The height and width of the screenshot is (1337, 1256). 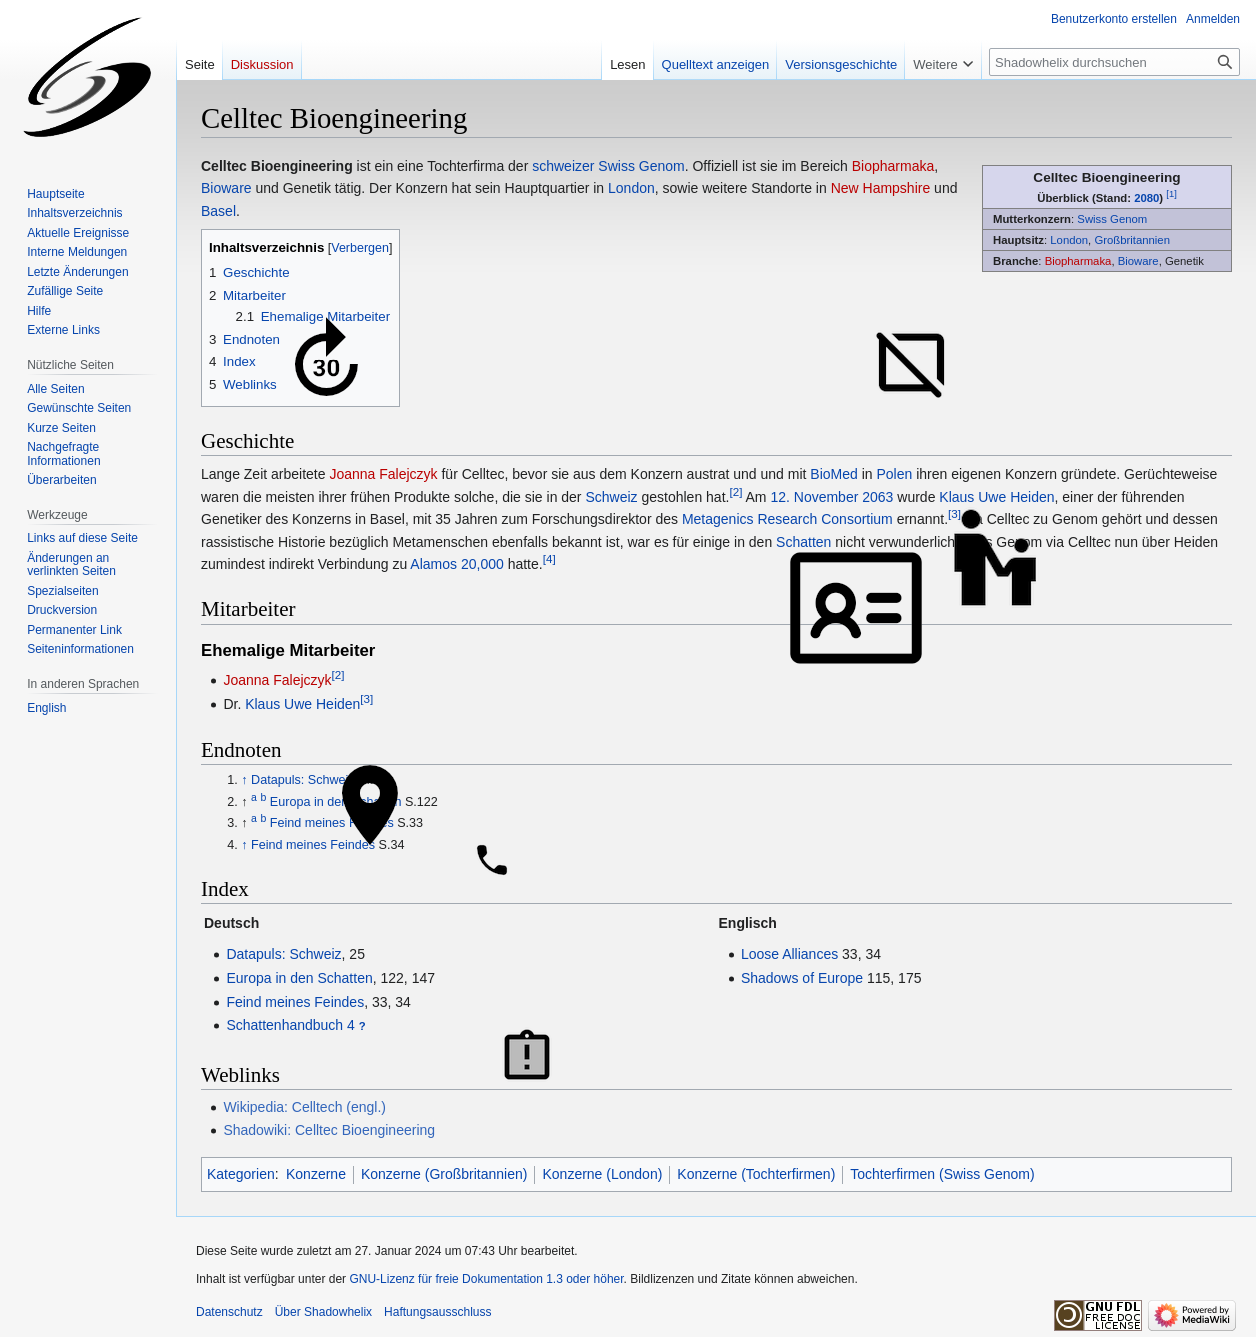 What do you see at coordinates (856, 608) in the screenshot?
I see `view profile or account information` at bounding box center [856, 608].